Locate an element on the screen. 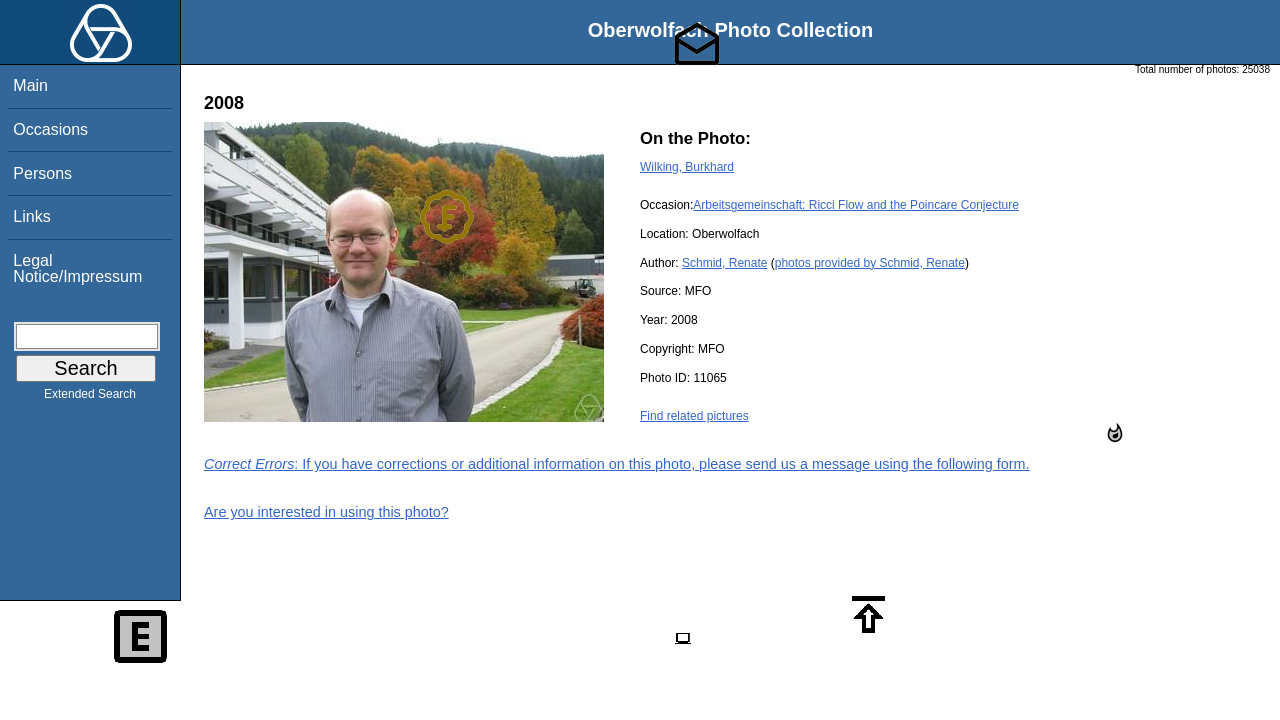 This screenshot has height=720, width=1280. view trending or popular content is located at coordinates (1115, 433).